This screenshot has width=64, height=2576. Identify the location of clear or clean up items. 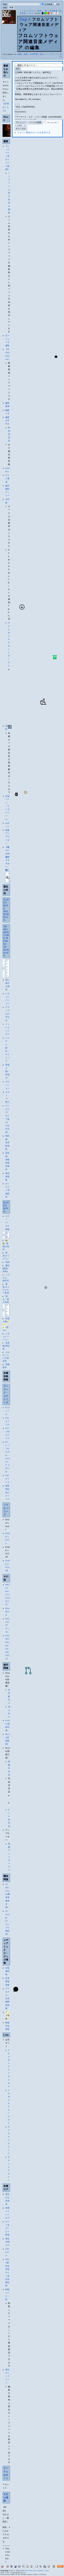
(43, 702).